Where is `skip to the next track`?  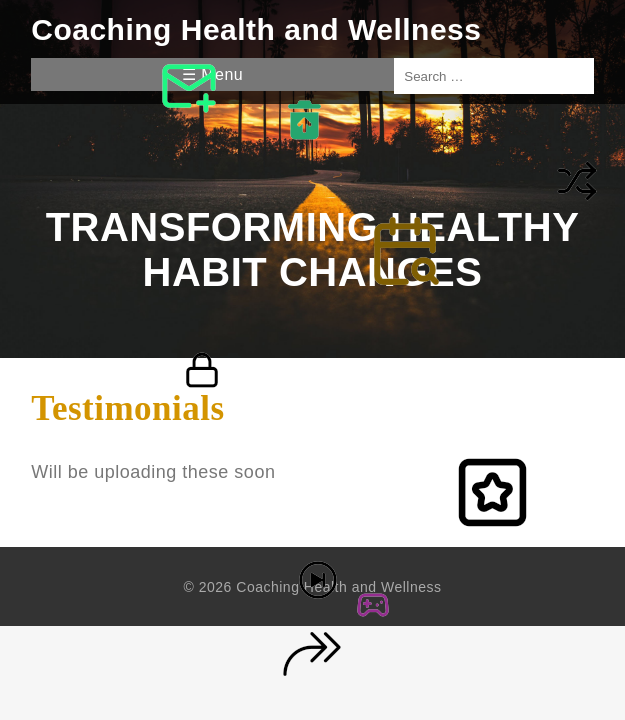
skip to the next track is located at coordinates (318, 580).